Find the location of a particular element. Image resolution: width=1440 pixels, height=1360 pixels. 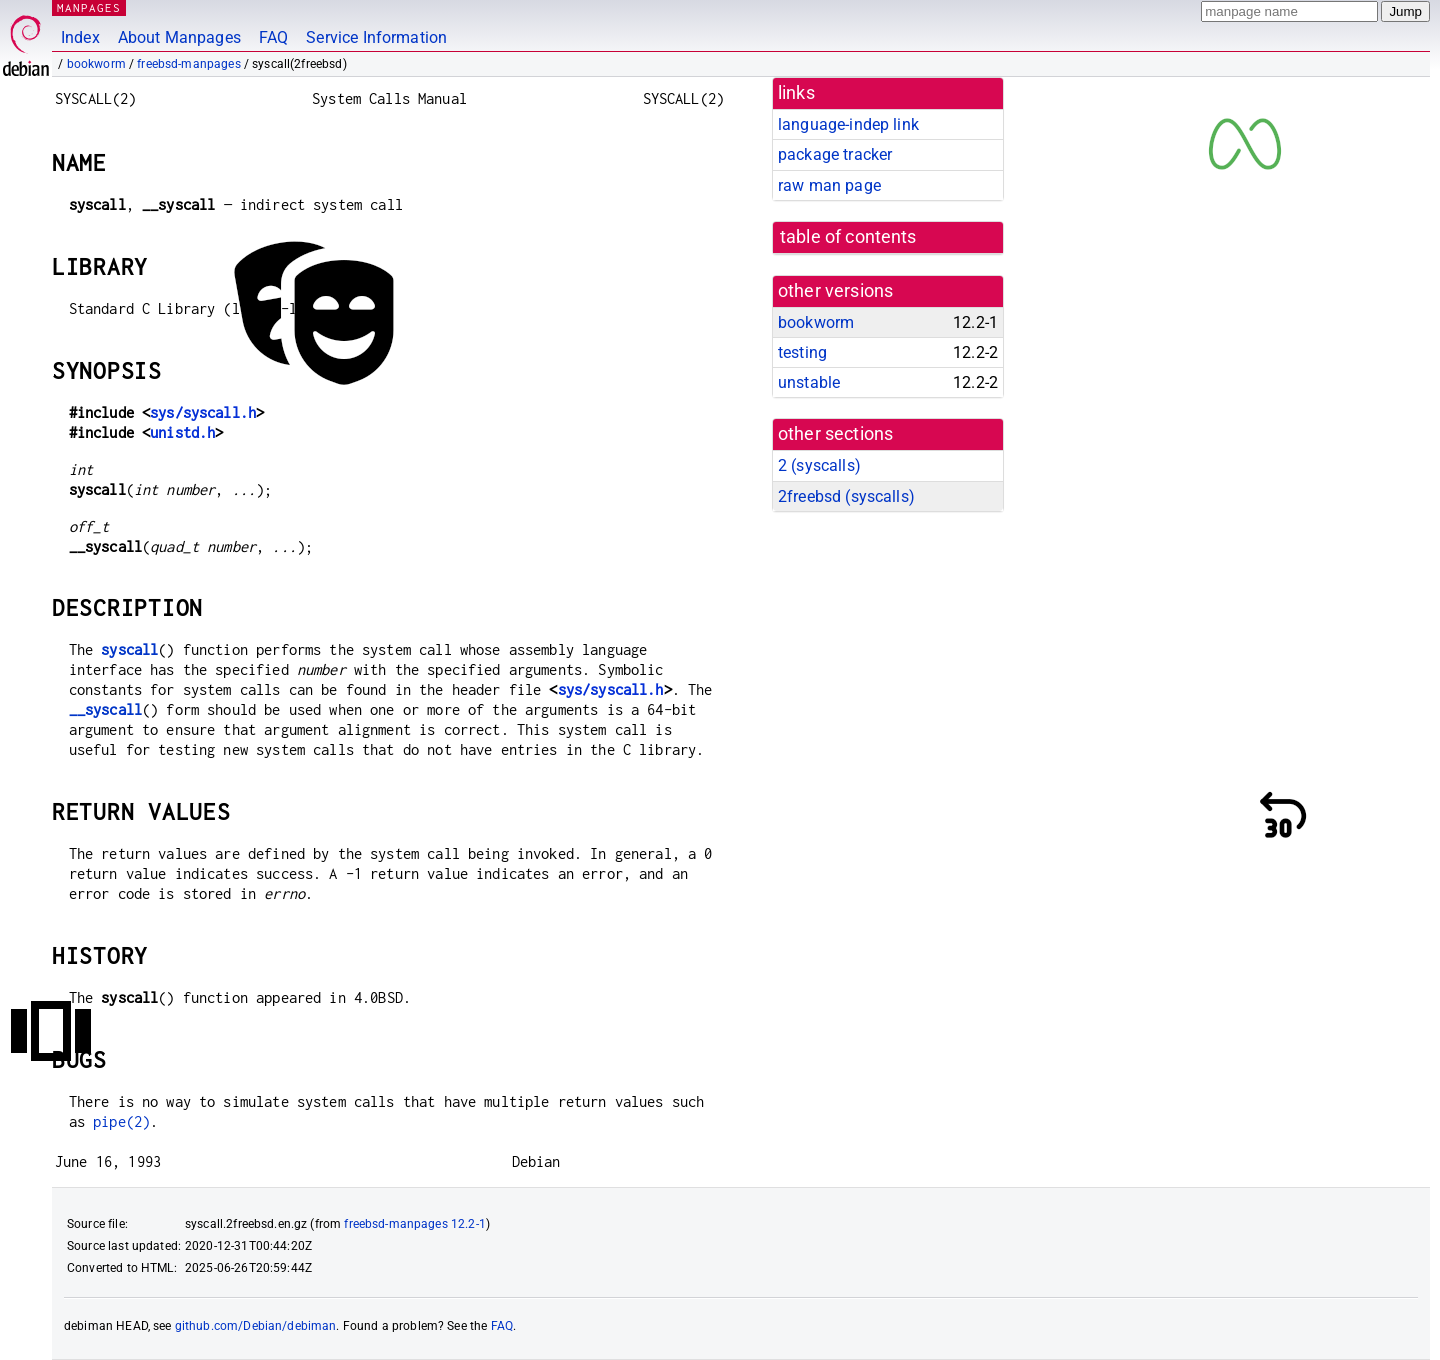

access theater or entertainment options is located at coordinates (317, 314).